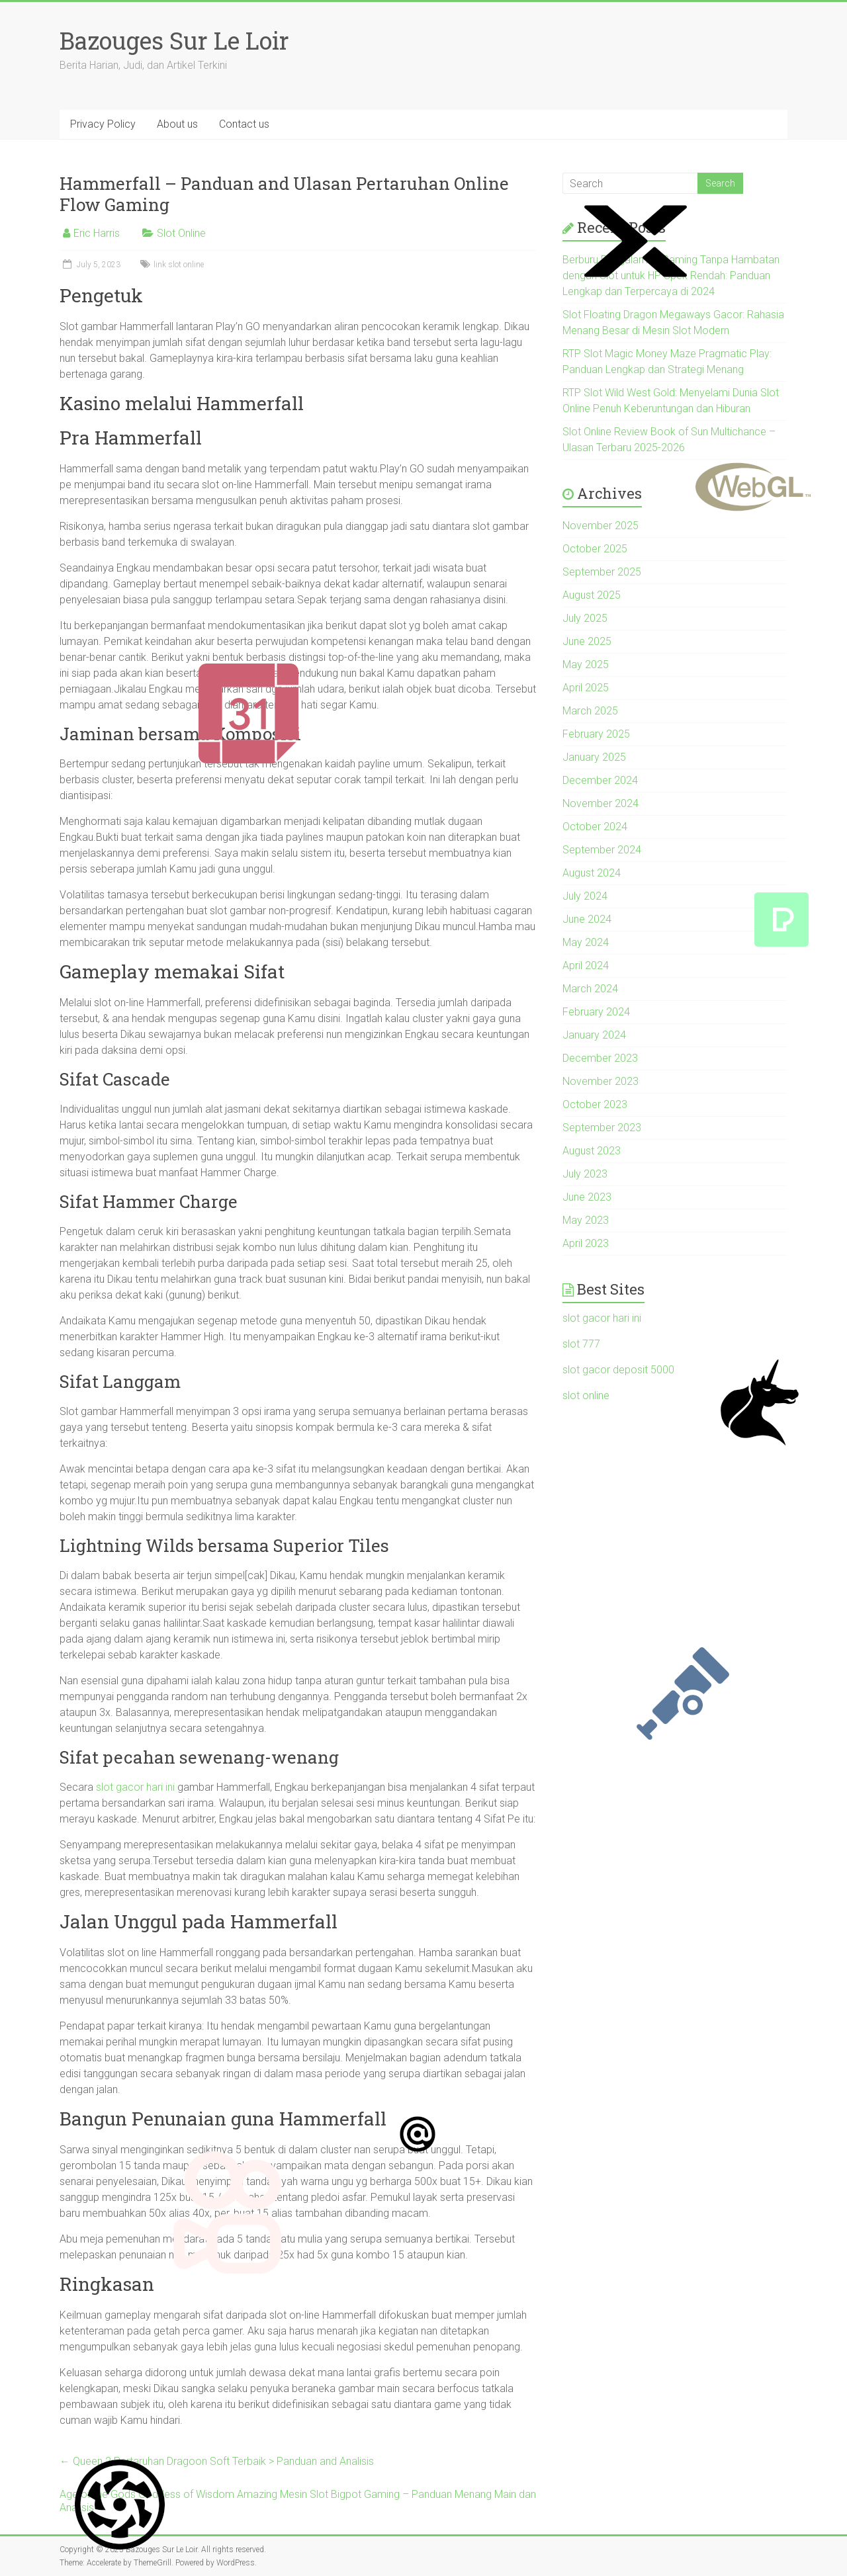  What do you see at coordinates (248, 713) in the screenshot?
I see `open google calendar` at bounding box center [248, 713].